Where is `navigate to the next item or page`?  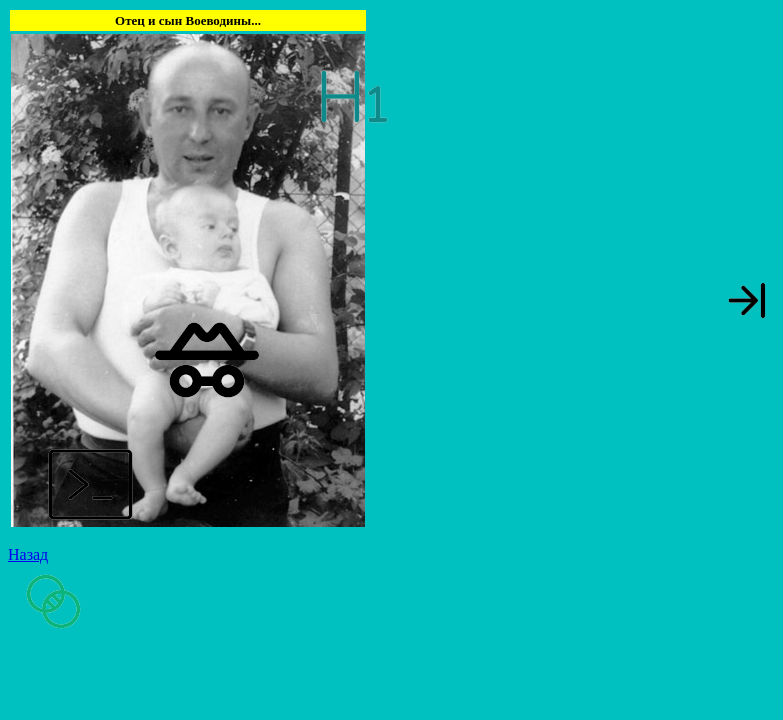 navigate to the next item or page is located at coordinates (747, 300).